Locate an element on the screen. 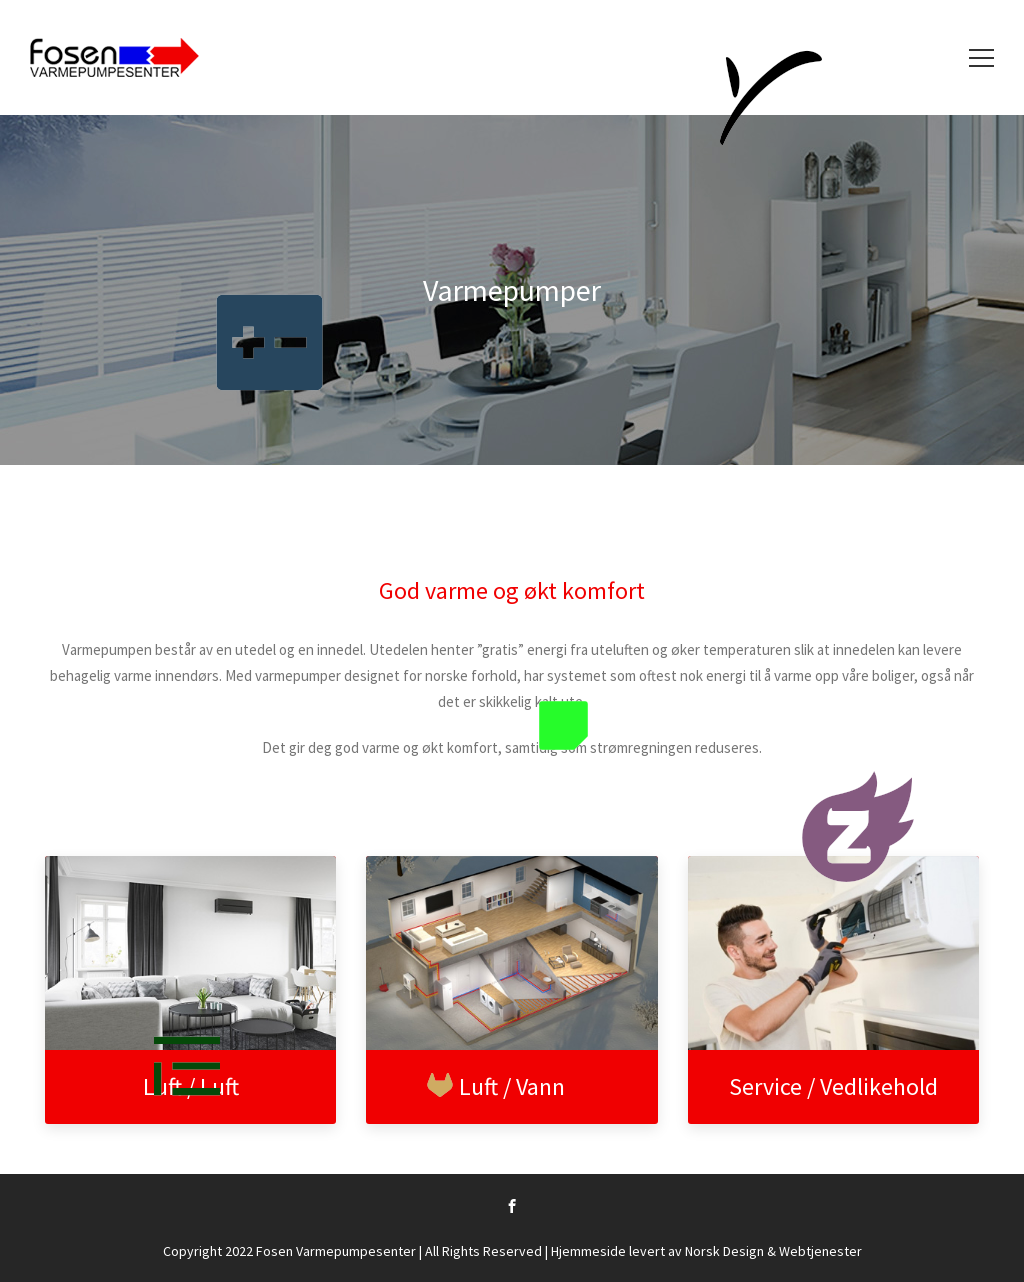  create a new sticky note is located at coordinates (563, 725).